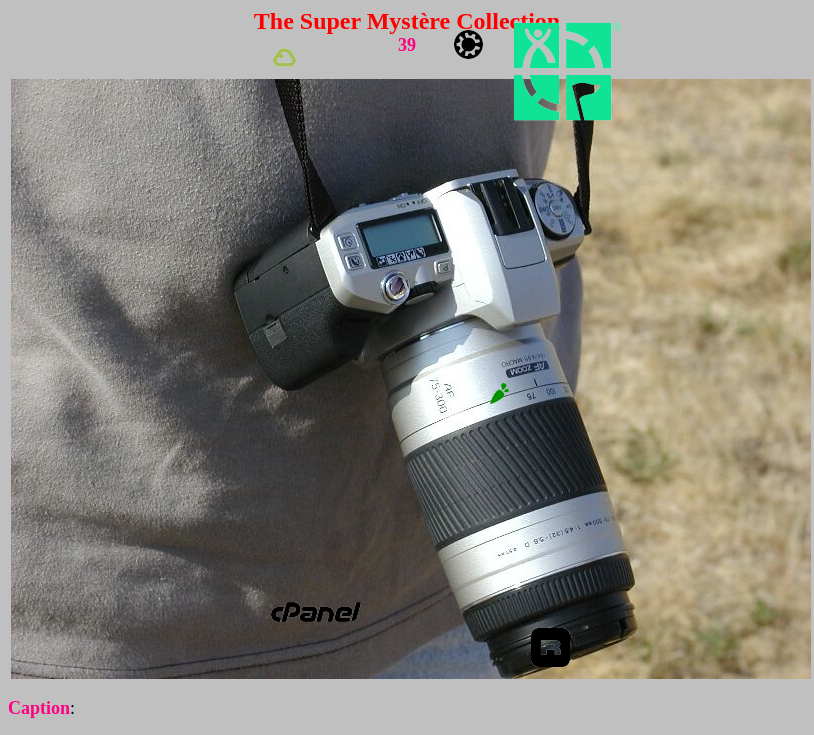 This screenshot has width=814, height=735. What do you see at coordinates (316, 612) in the screenshot?
I see `access cPanel web hosting control panel` at bounding box center [316, 612].